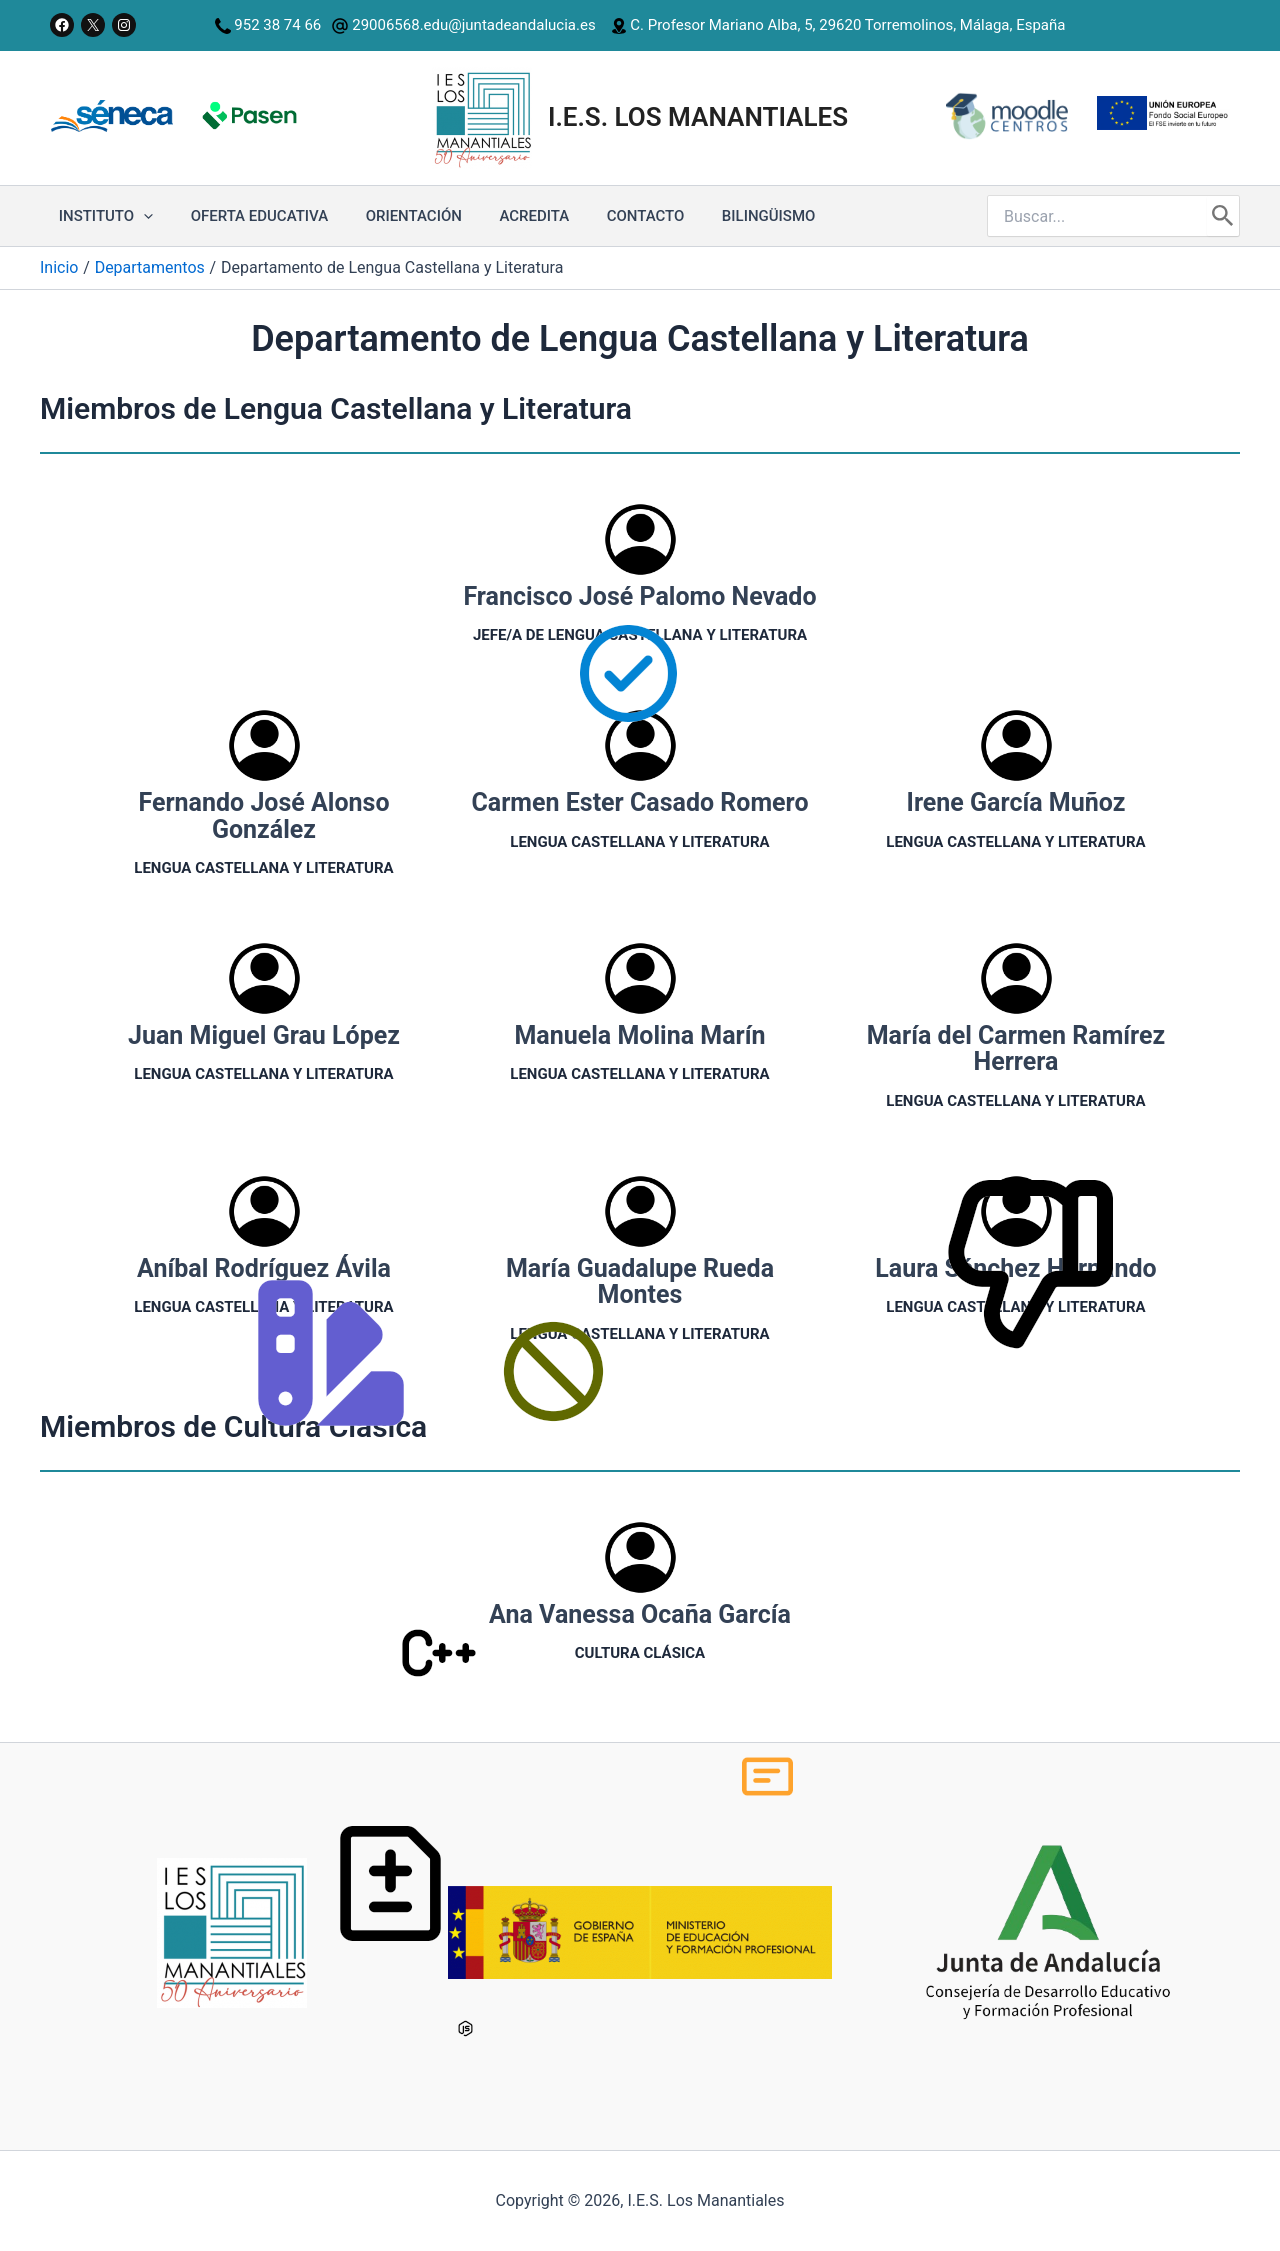 The height and width of the screenshot is (2251, 1280). What do you see at coordinates (331, 1353) in the screenshot?
I see `open color palette or theme options` at bounding box center [331, 1353].